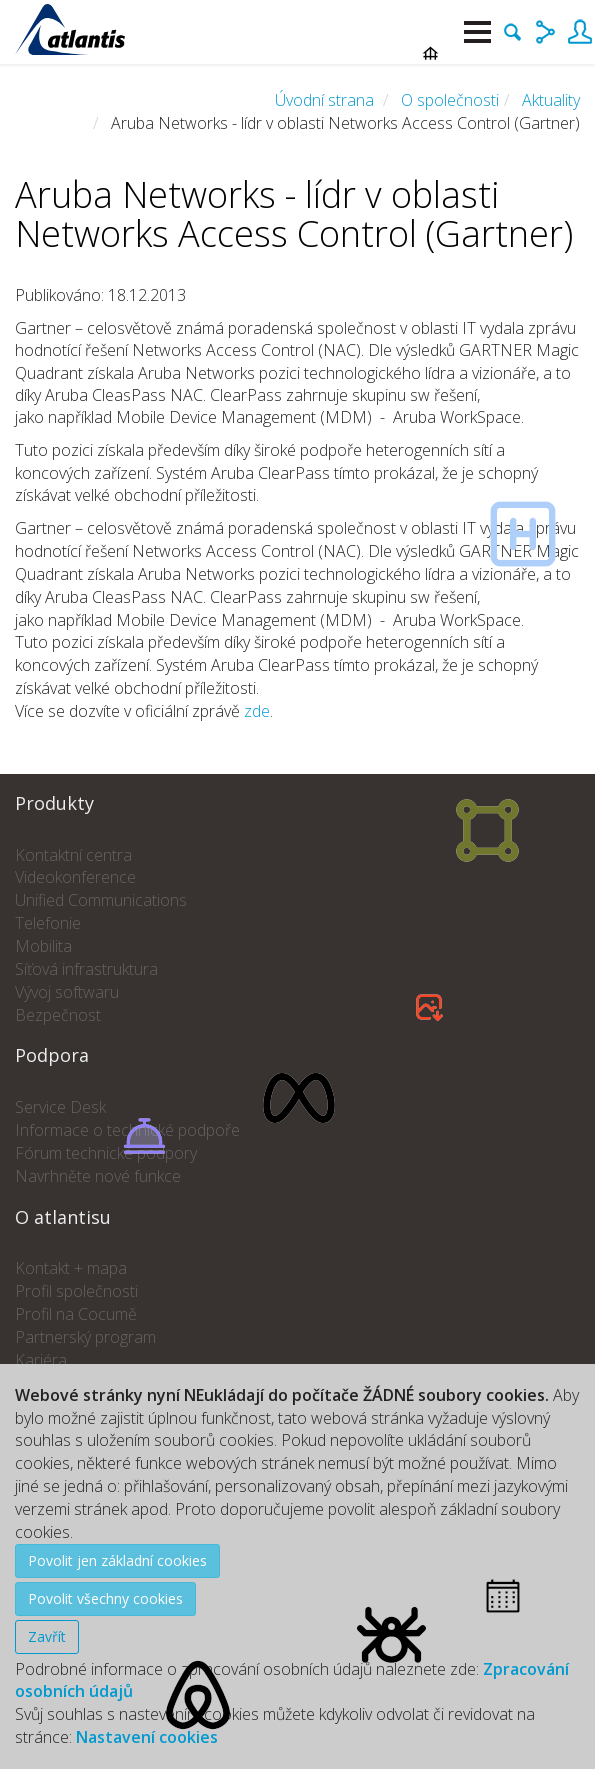 The width and height of the screenshot is (595, 1769). Describe the element at coordinates (429, 1007) in the screenshot. I see `download image to device` at that location.